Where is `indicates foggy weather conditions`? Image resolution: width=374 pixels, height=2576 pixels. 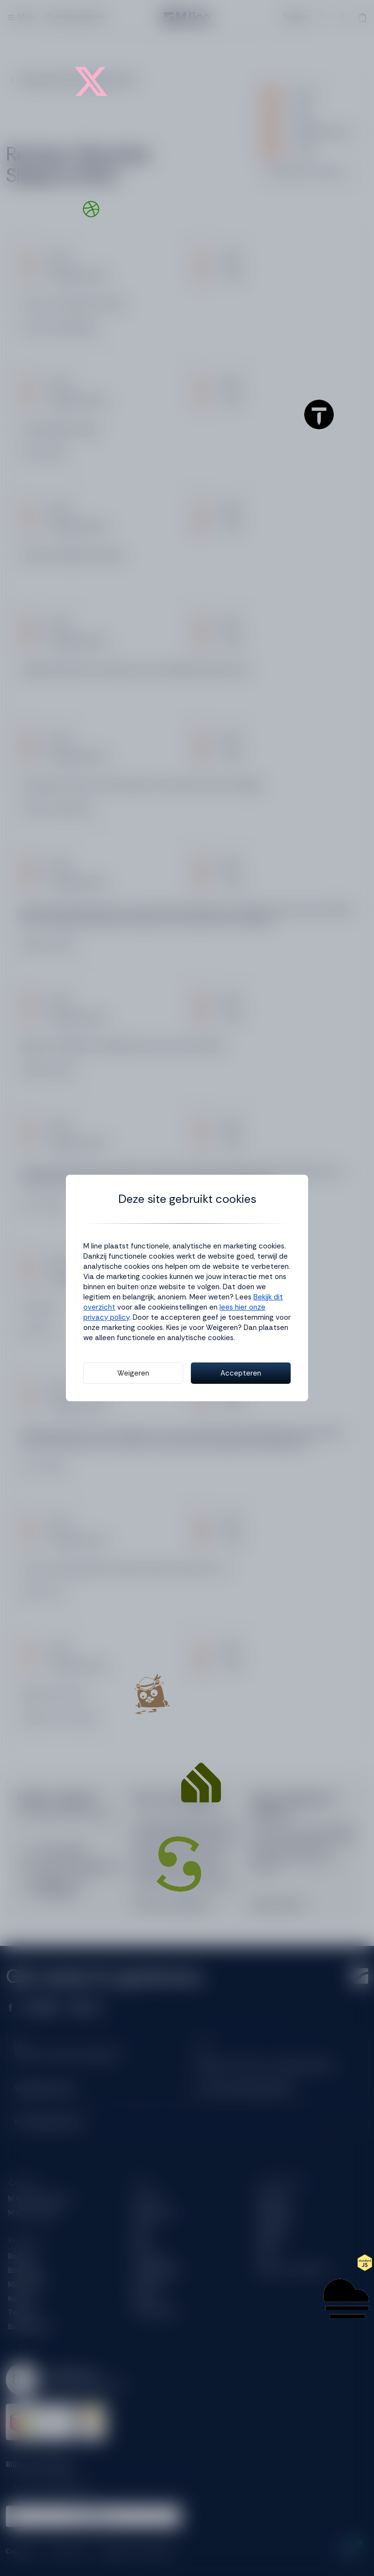 indicates foggy weather conditions is located at coordinates (346, 2300).